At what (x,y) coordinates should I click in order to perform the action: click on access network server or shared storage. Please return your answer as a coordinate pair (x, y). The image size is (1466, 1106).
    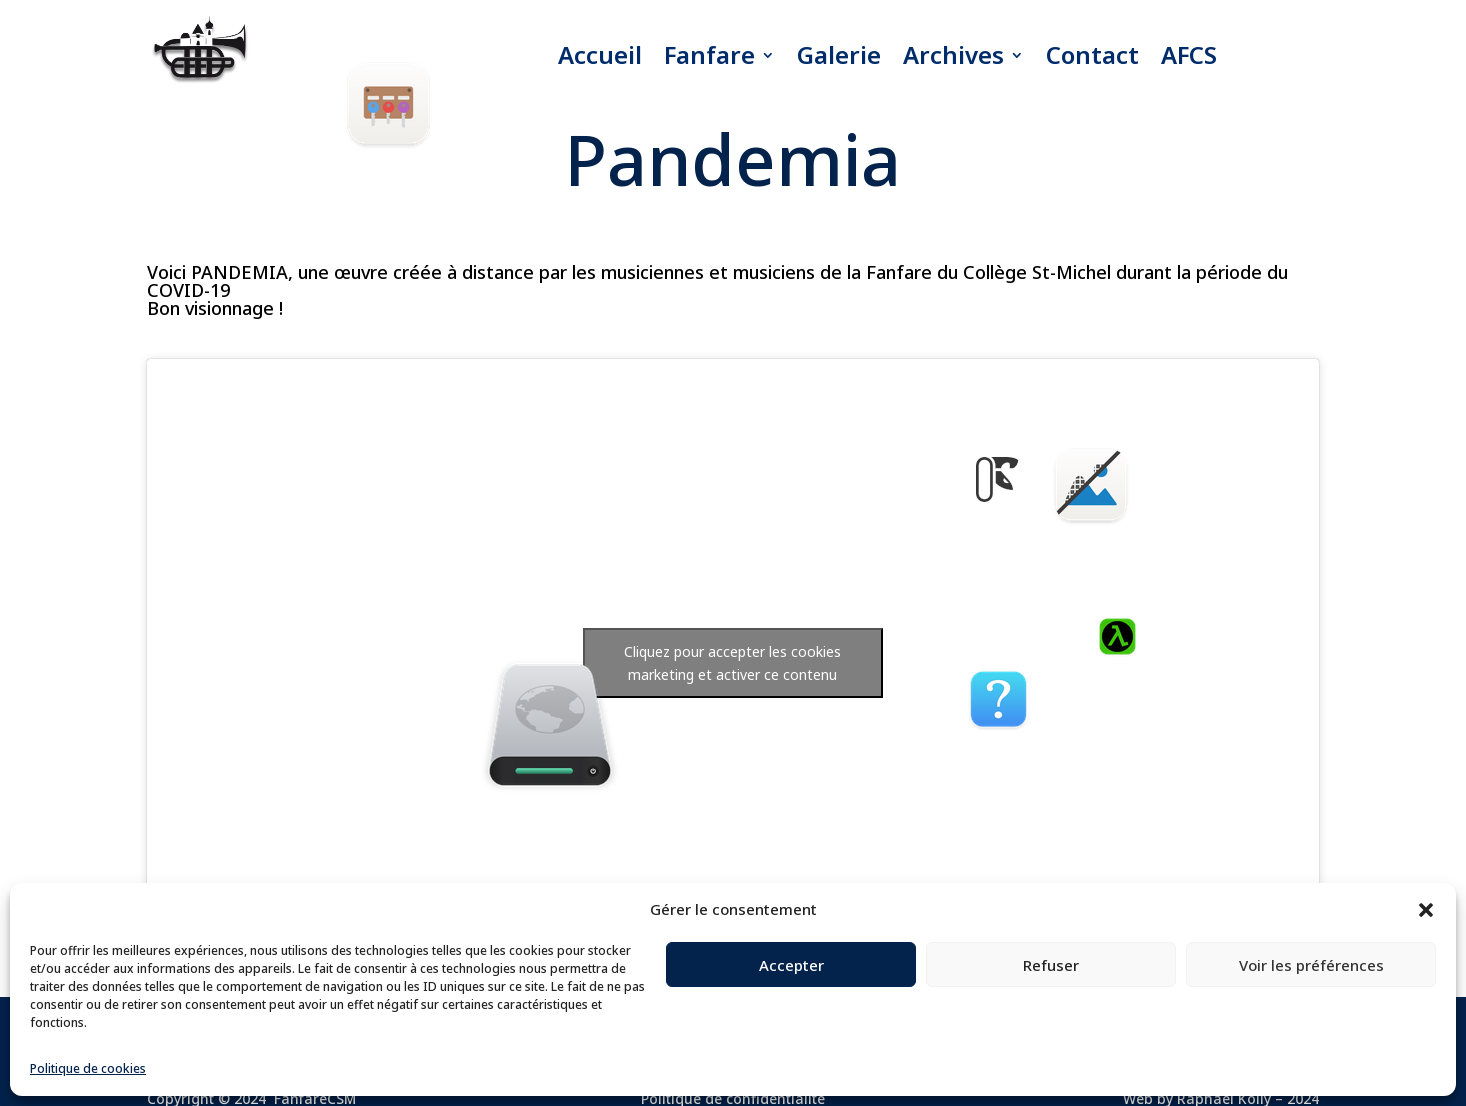
    Looking at the image, I should click on (550, 725).